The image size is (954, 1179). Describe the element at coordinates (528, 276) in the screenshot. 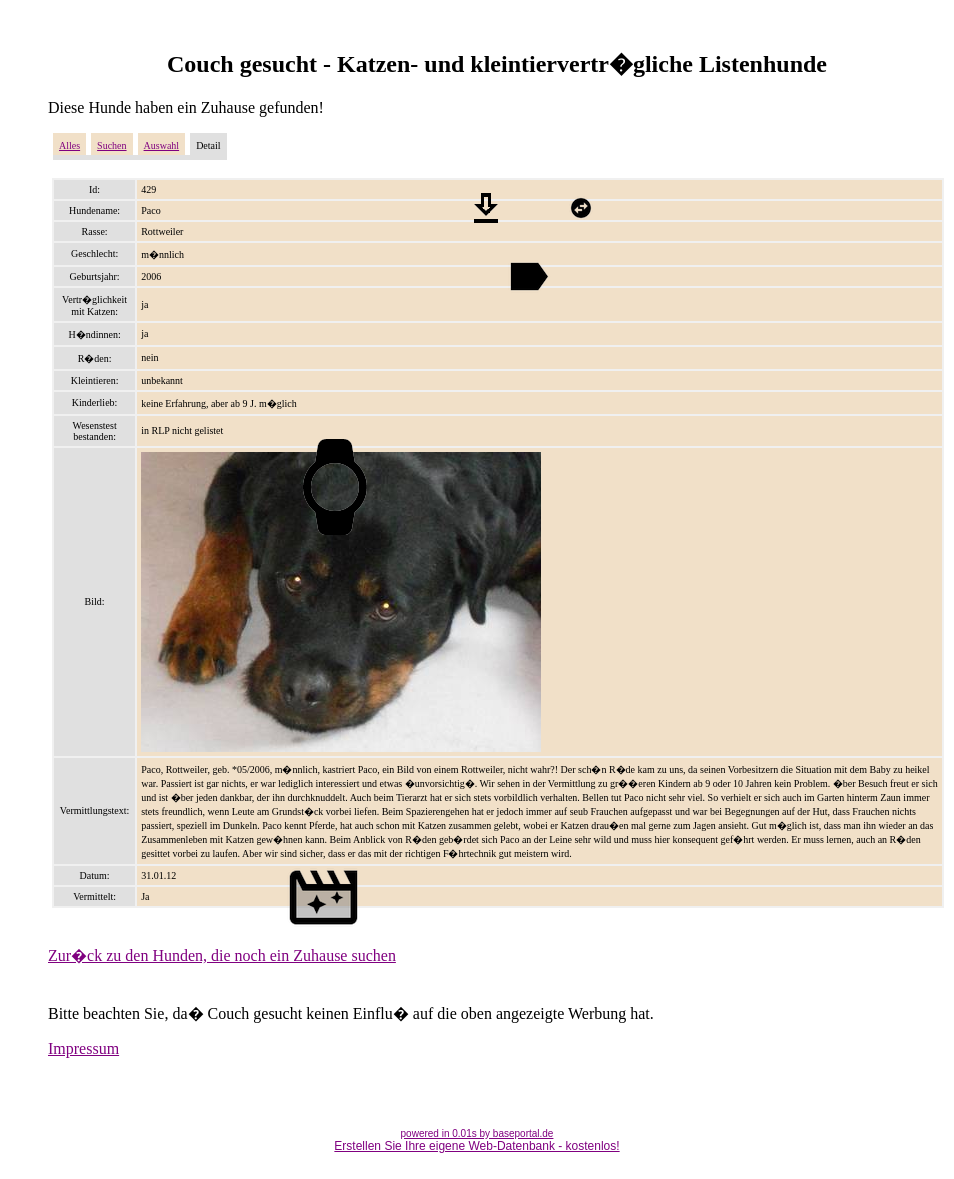

I see `add or manage labels for organization` at that location.